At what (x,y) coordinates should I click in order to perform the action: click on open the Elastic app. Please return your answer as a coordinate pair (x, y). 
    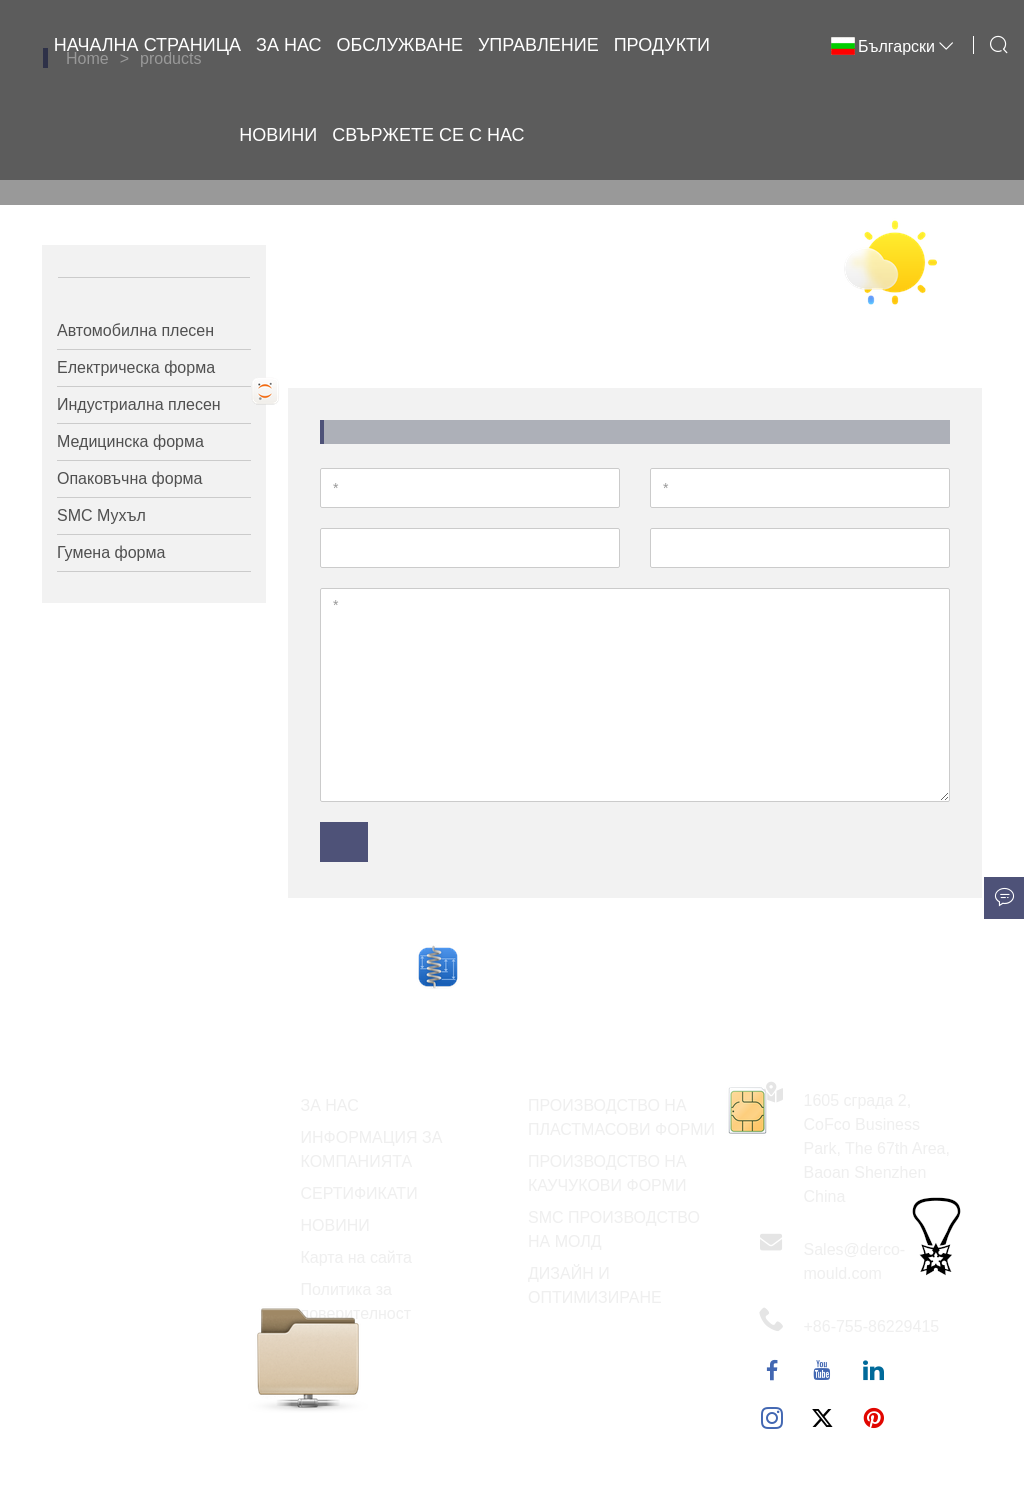
    Looking at the image, I should click on (438, 967).